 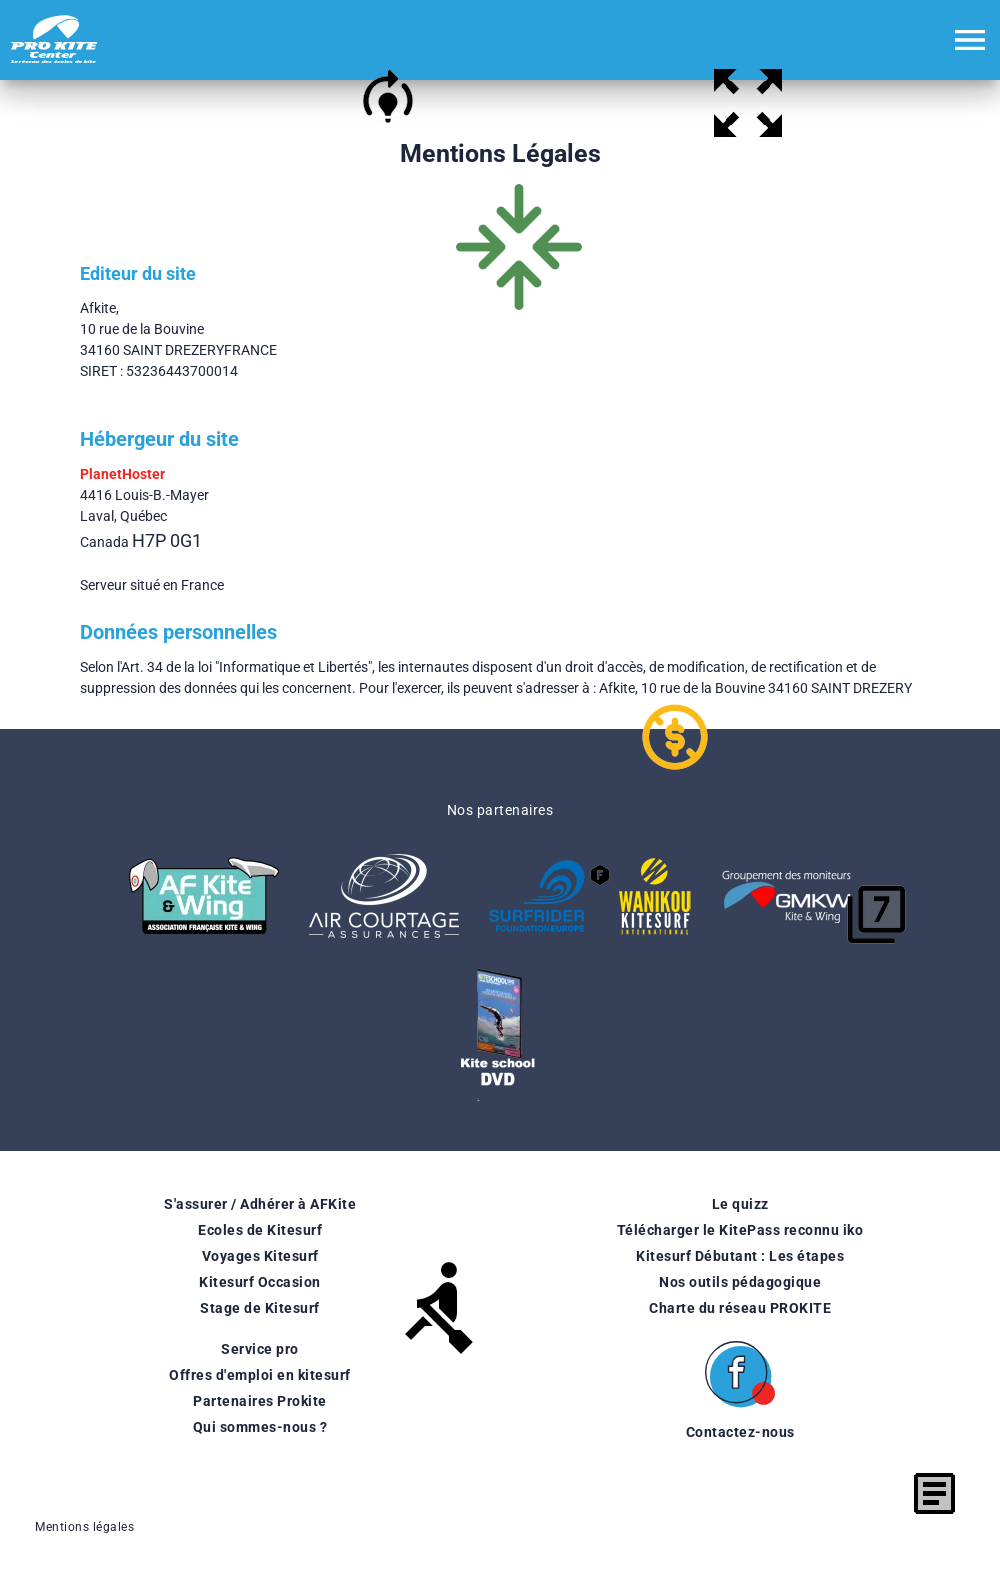 What do you see at coordinates (600, 875) in the screenshot?
I see `indicates a file or item starting with the letter F` at bounding box center [600, 875].